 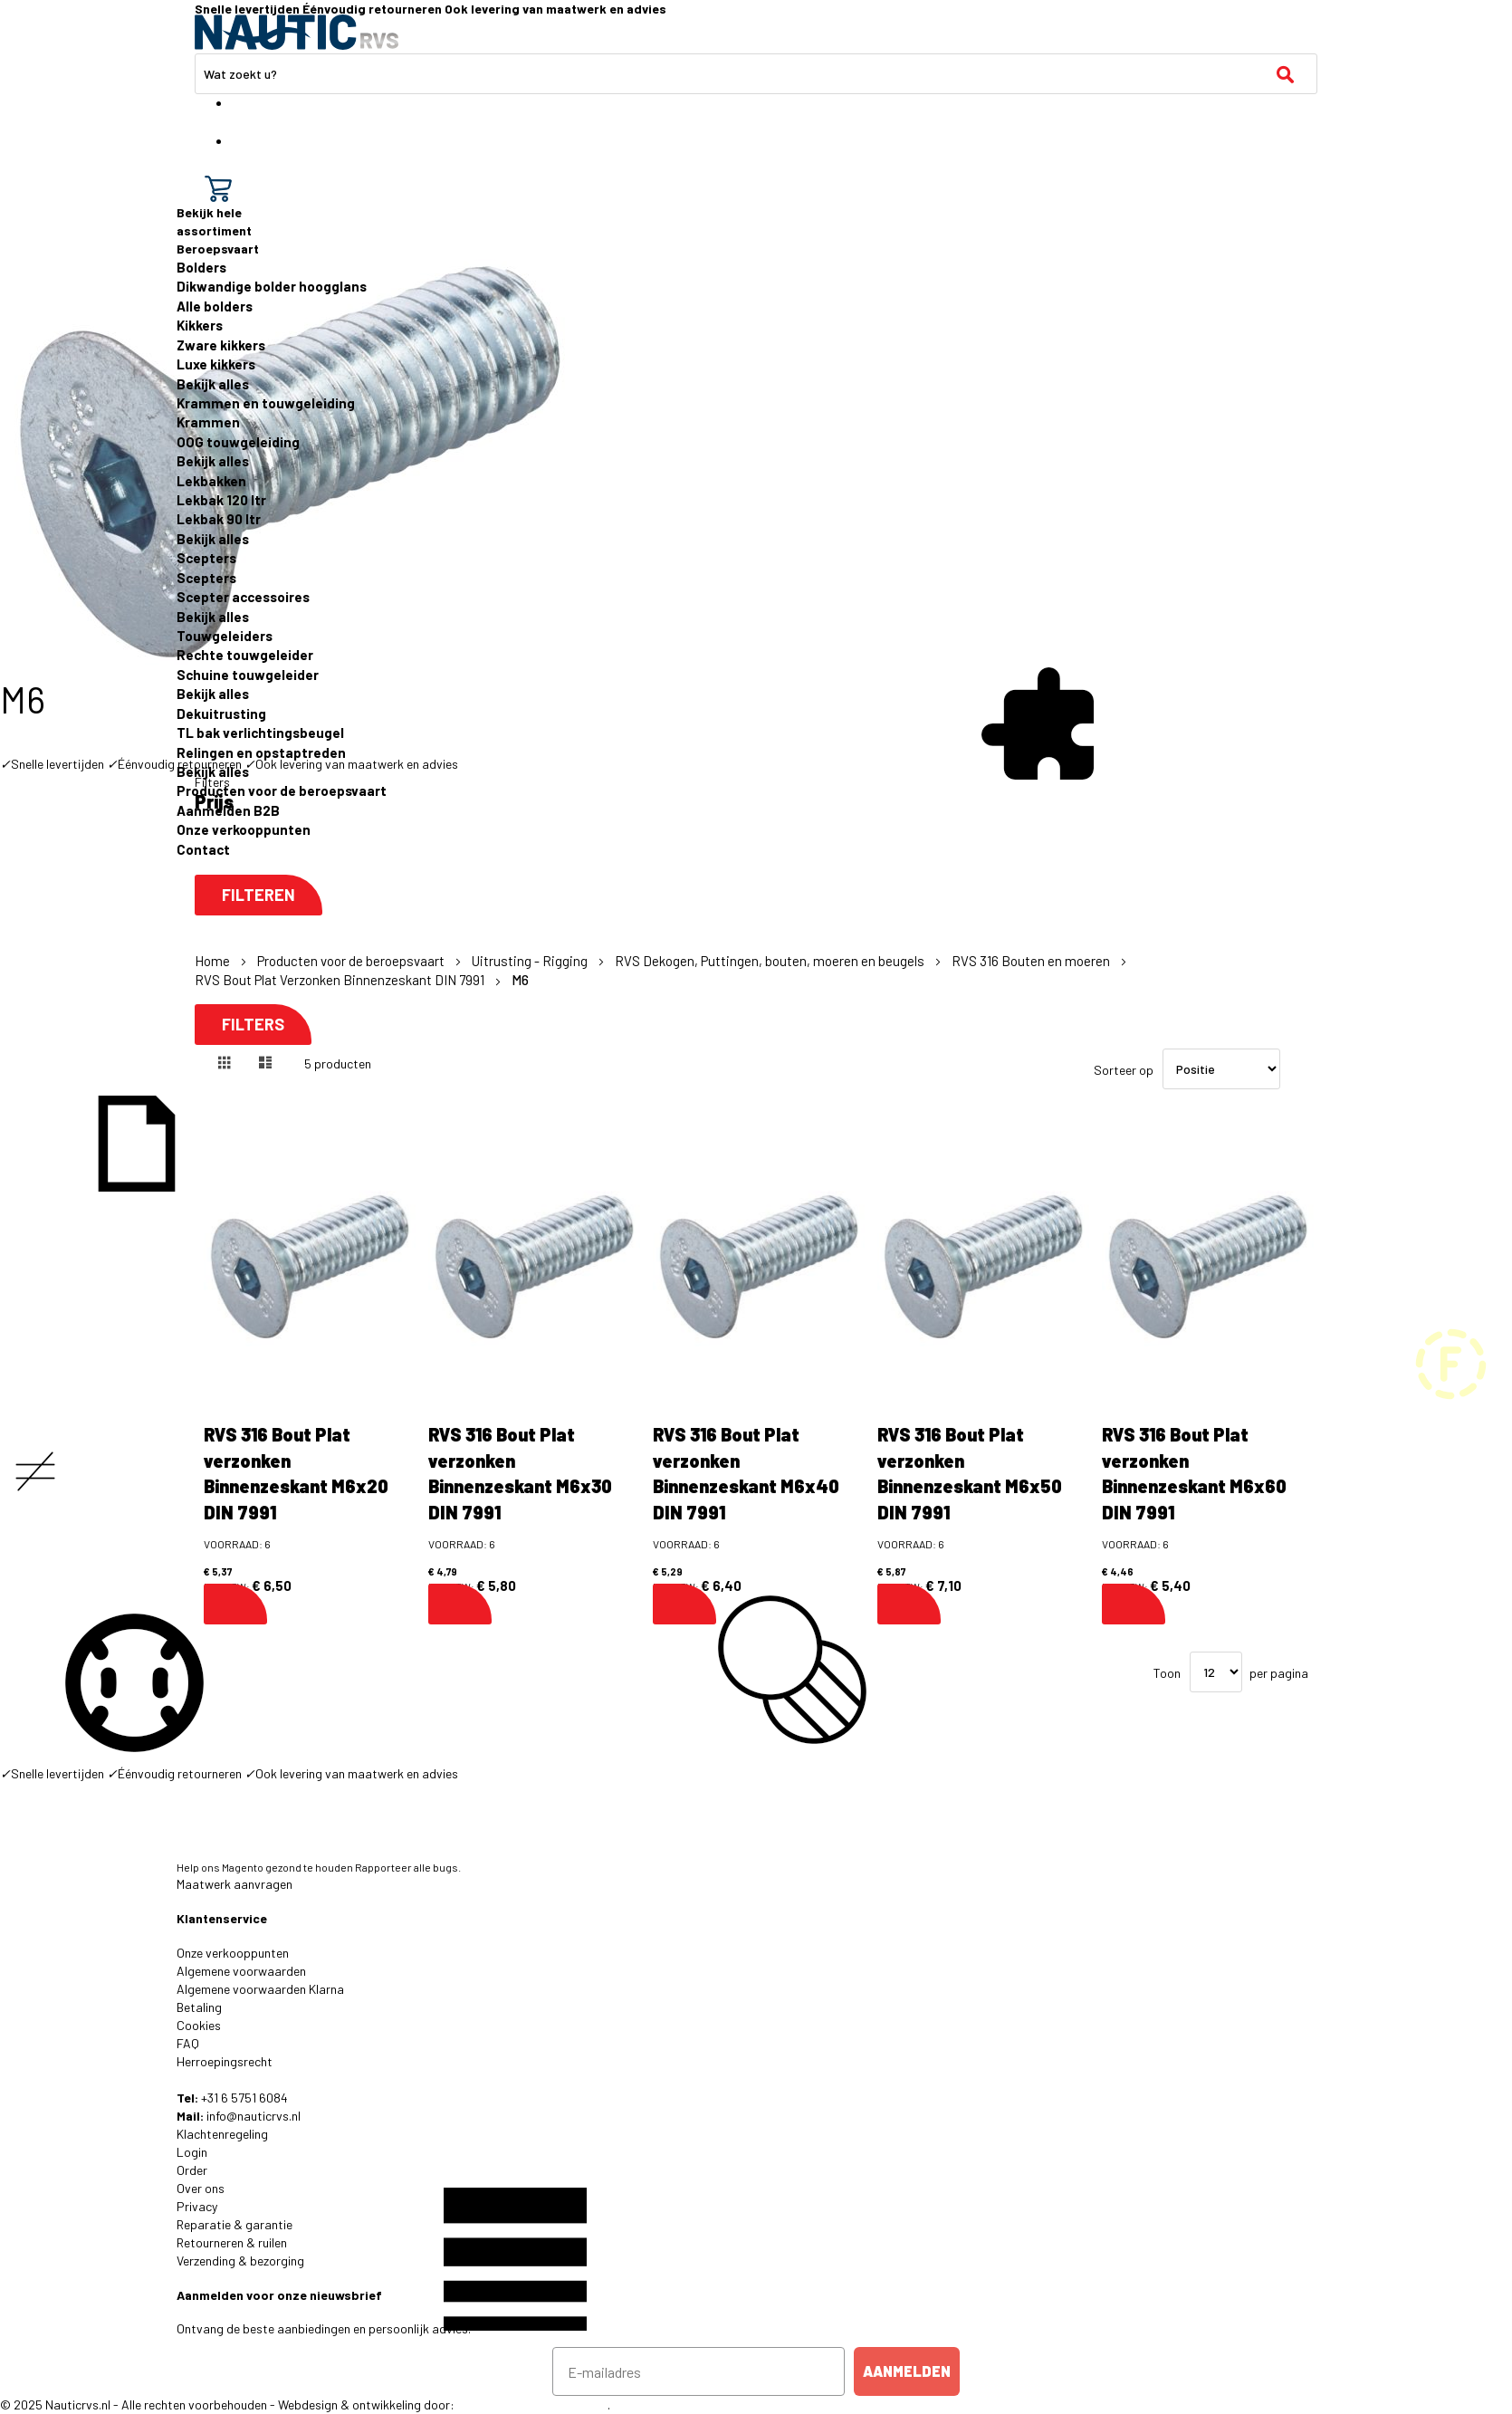 What do you see at coordinates (1038, 723) in the screenshot?
I see `manage plugins or extensions` at bounding box center [1038, 723].